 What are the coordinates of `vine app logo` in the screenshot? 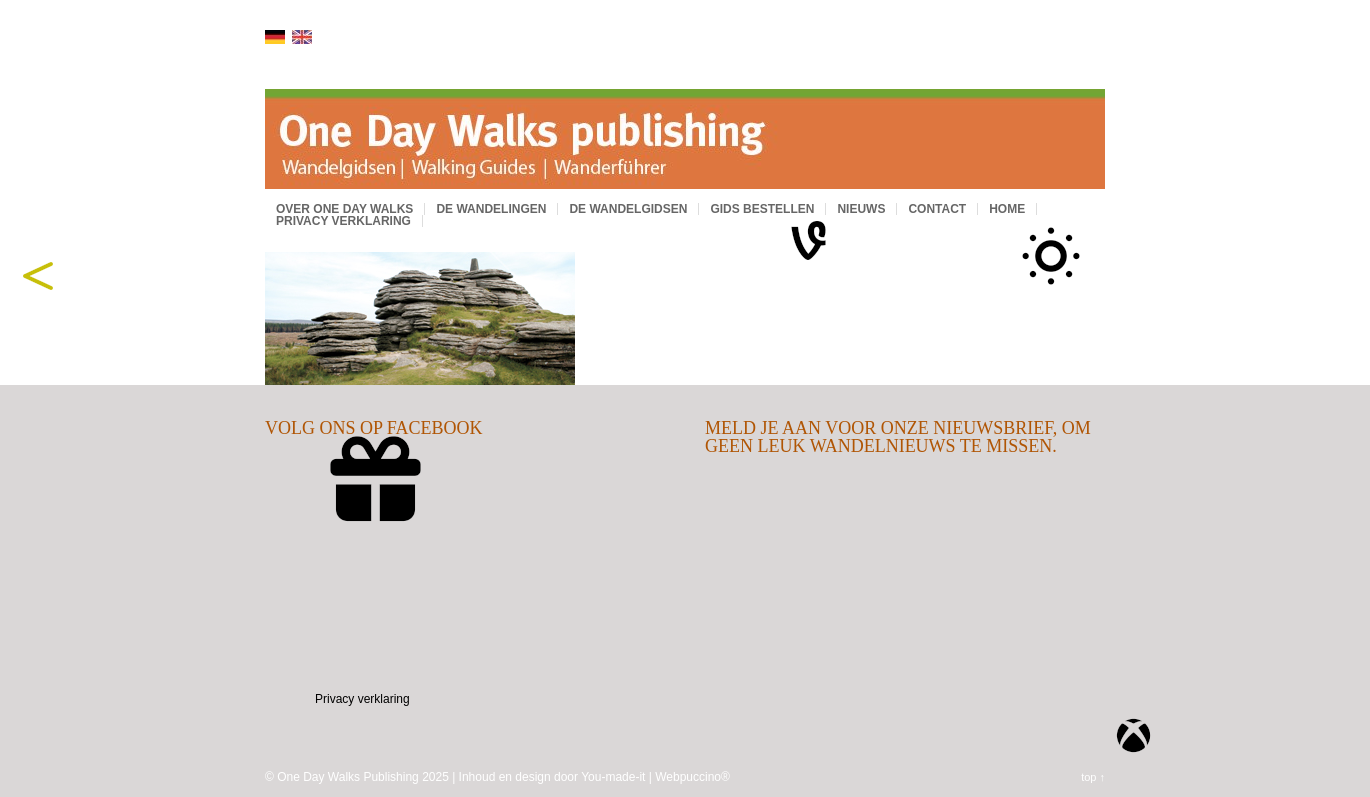 It's located at (808, 240).